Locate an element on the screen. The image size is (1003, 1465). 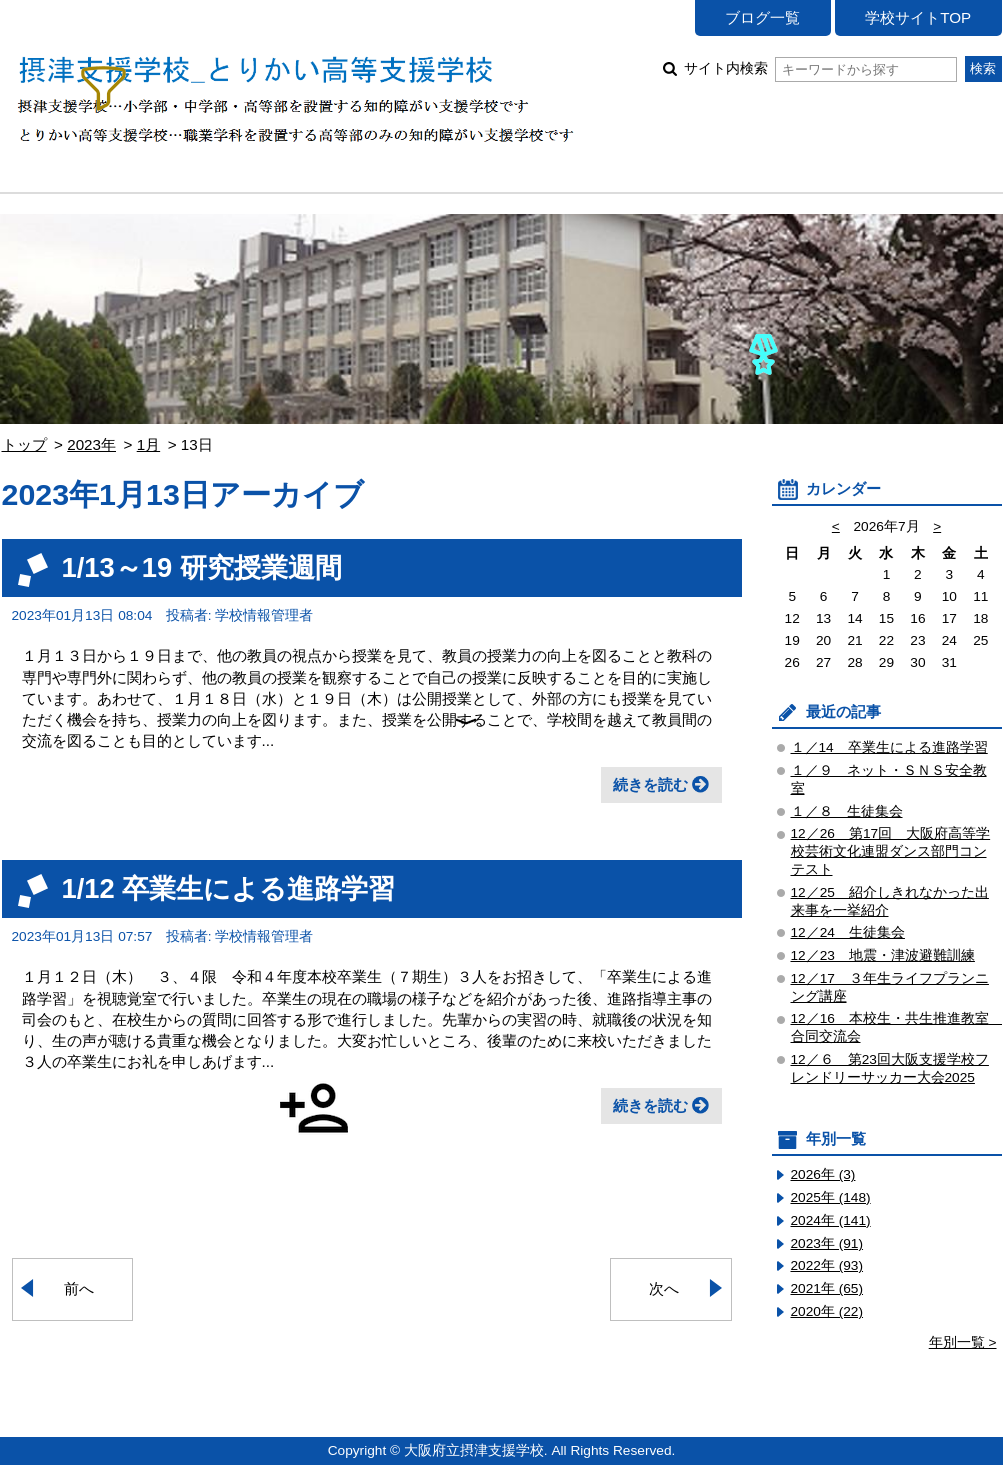
add a new contact is located at coordinates (314, 1108).